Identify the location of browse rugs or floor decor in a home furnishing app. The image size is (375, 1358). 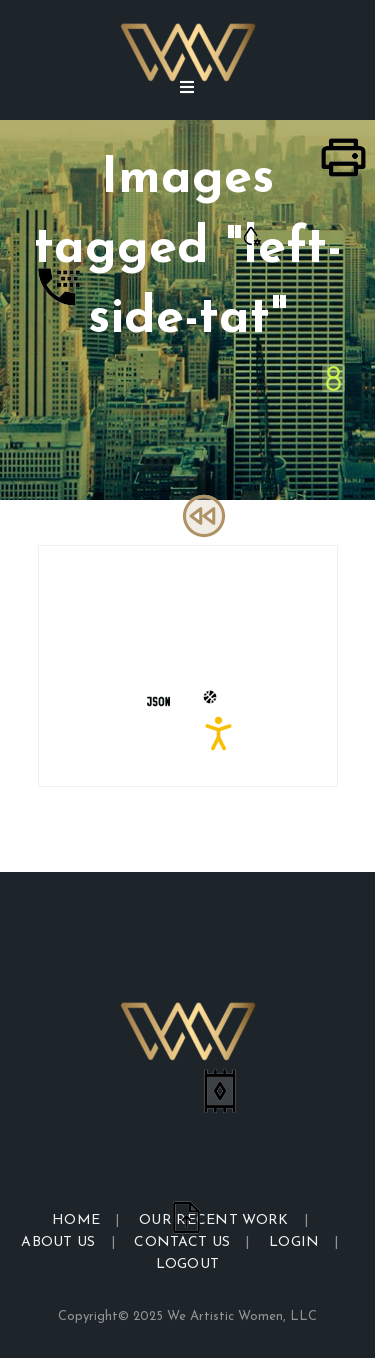
(220, 1091).